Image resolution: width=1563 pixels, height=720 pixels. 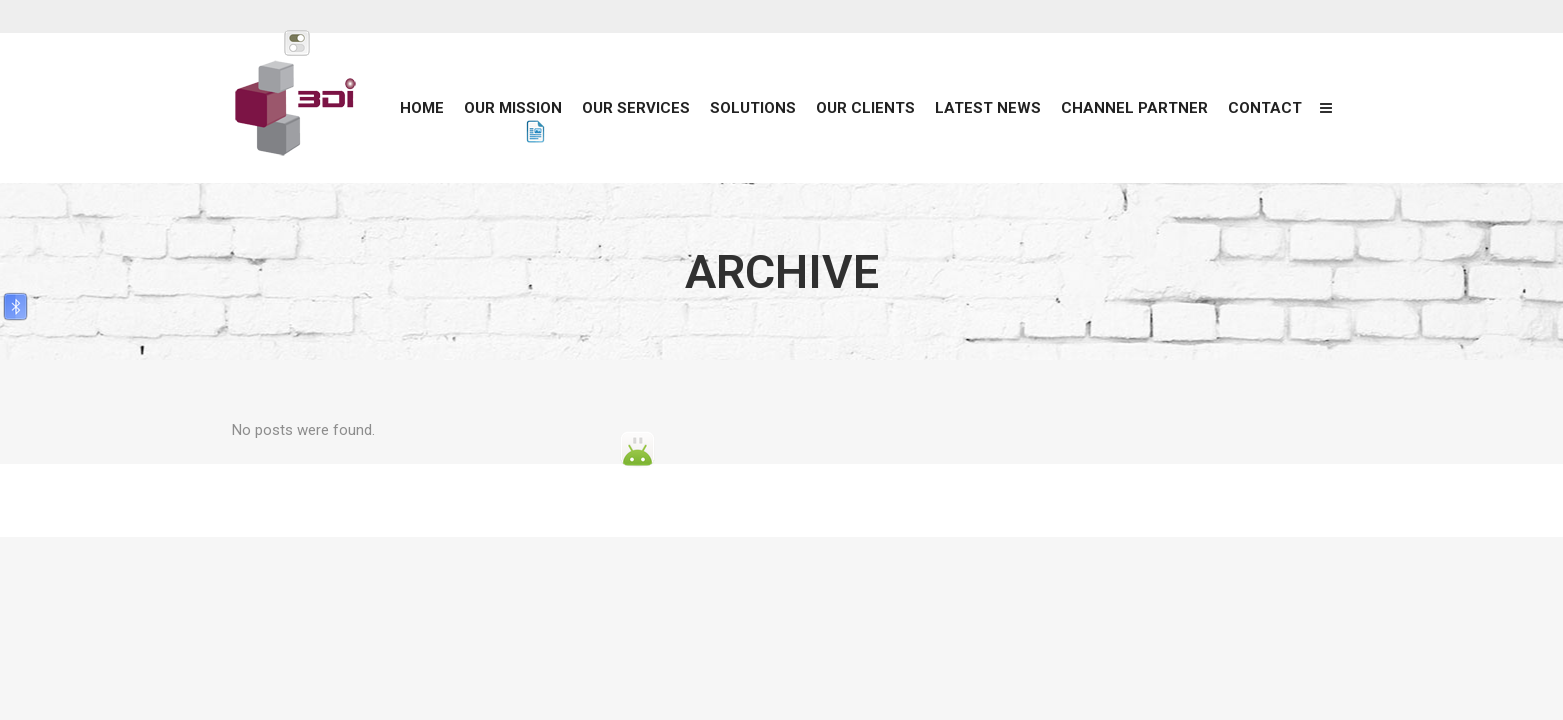 What do you see at coordinates (637, 448) in the screenshot?
I see `open android file transfer app` at bounding box center [637, 448].